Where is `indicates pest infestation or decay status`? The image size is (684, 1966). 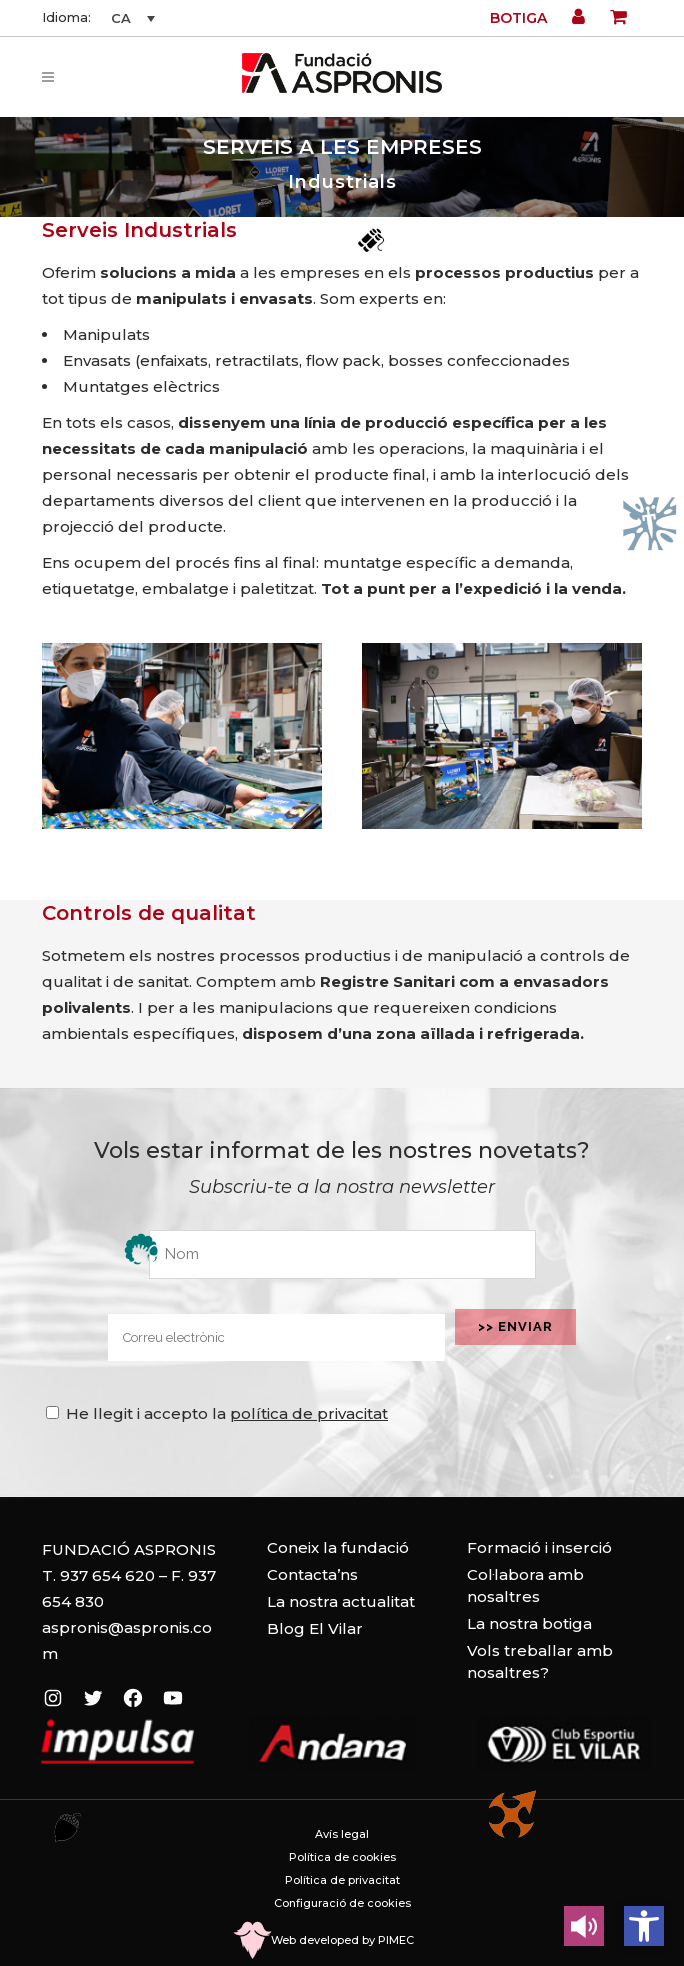
indicates pest infestation or decay status is located at coordinates (141, 1250).